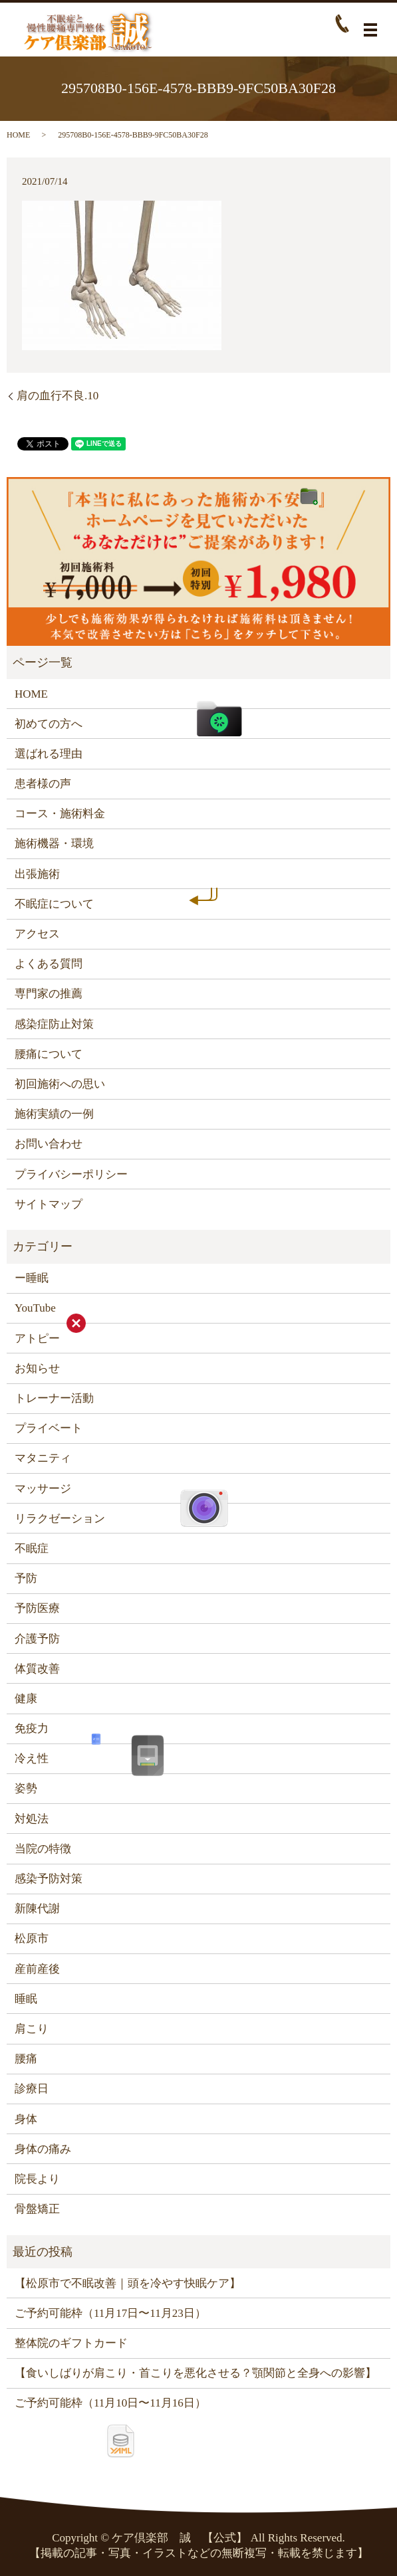 The image size is (397, 2576). Describe the element at coordinates (203, 894) in the screenshot. I see `reply to all recipients of an email` at that location.